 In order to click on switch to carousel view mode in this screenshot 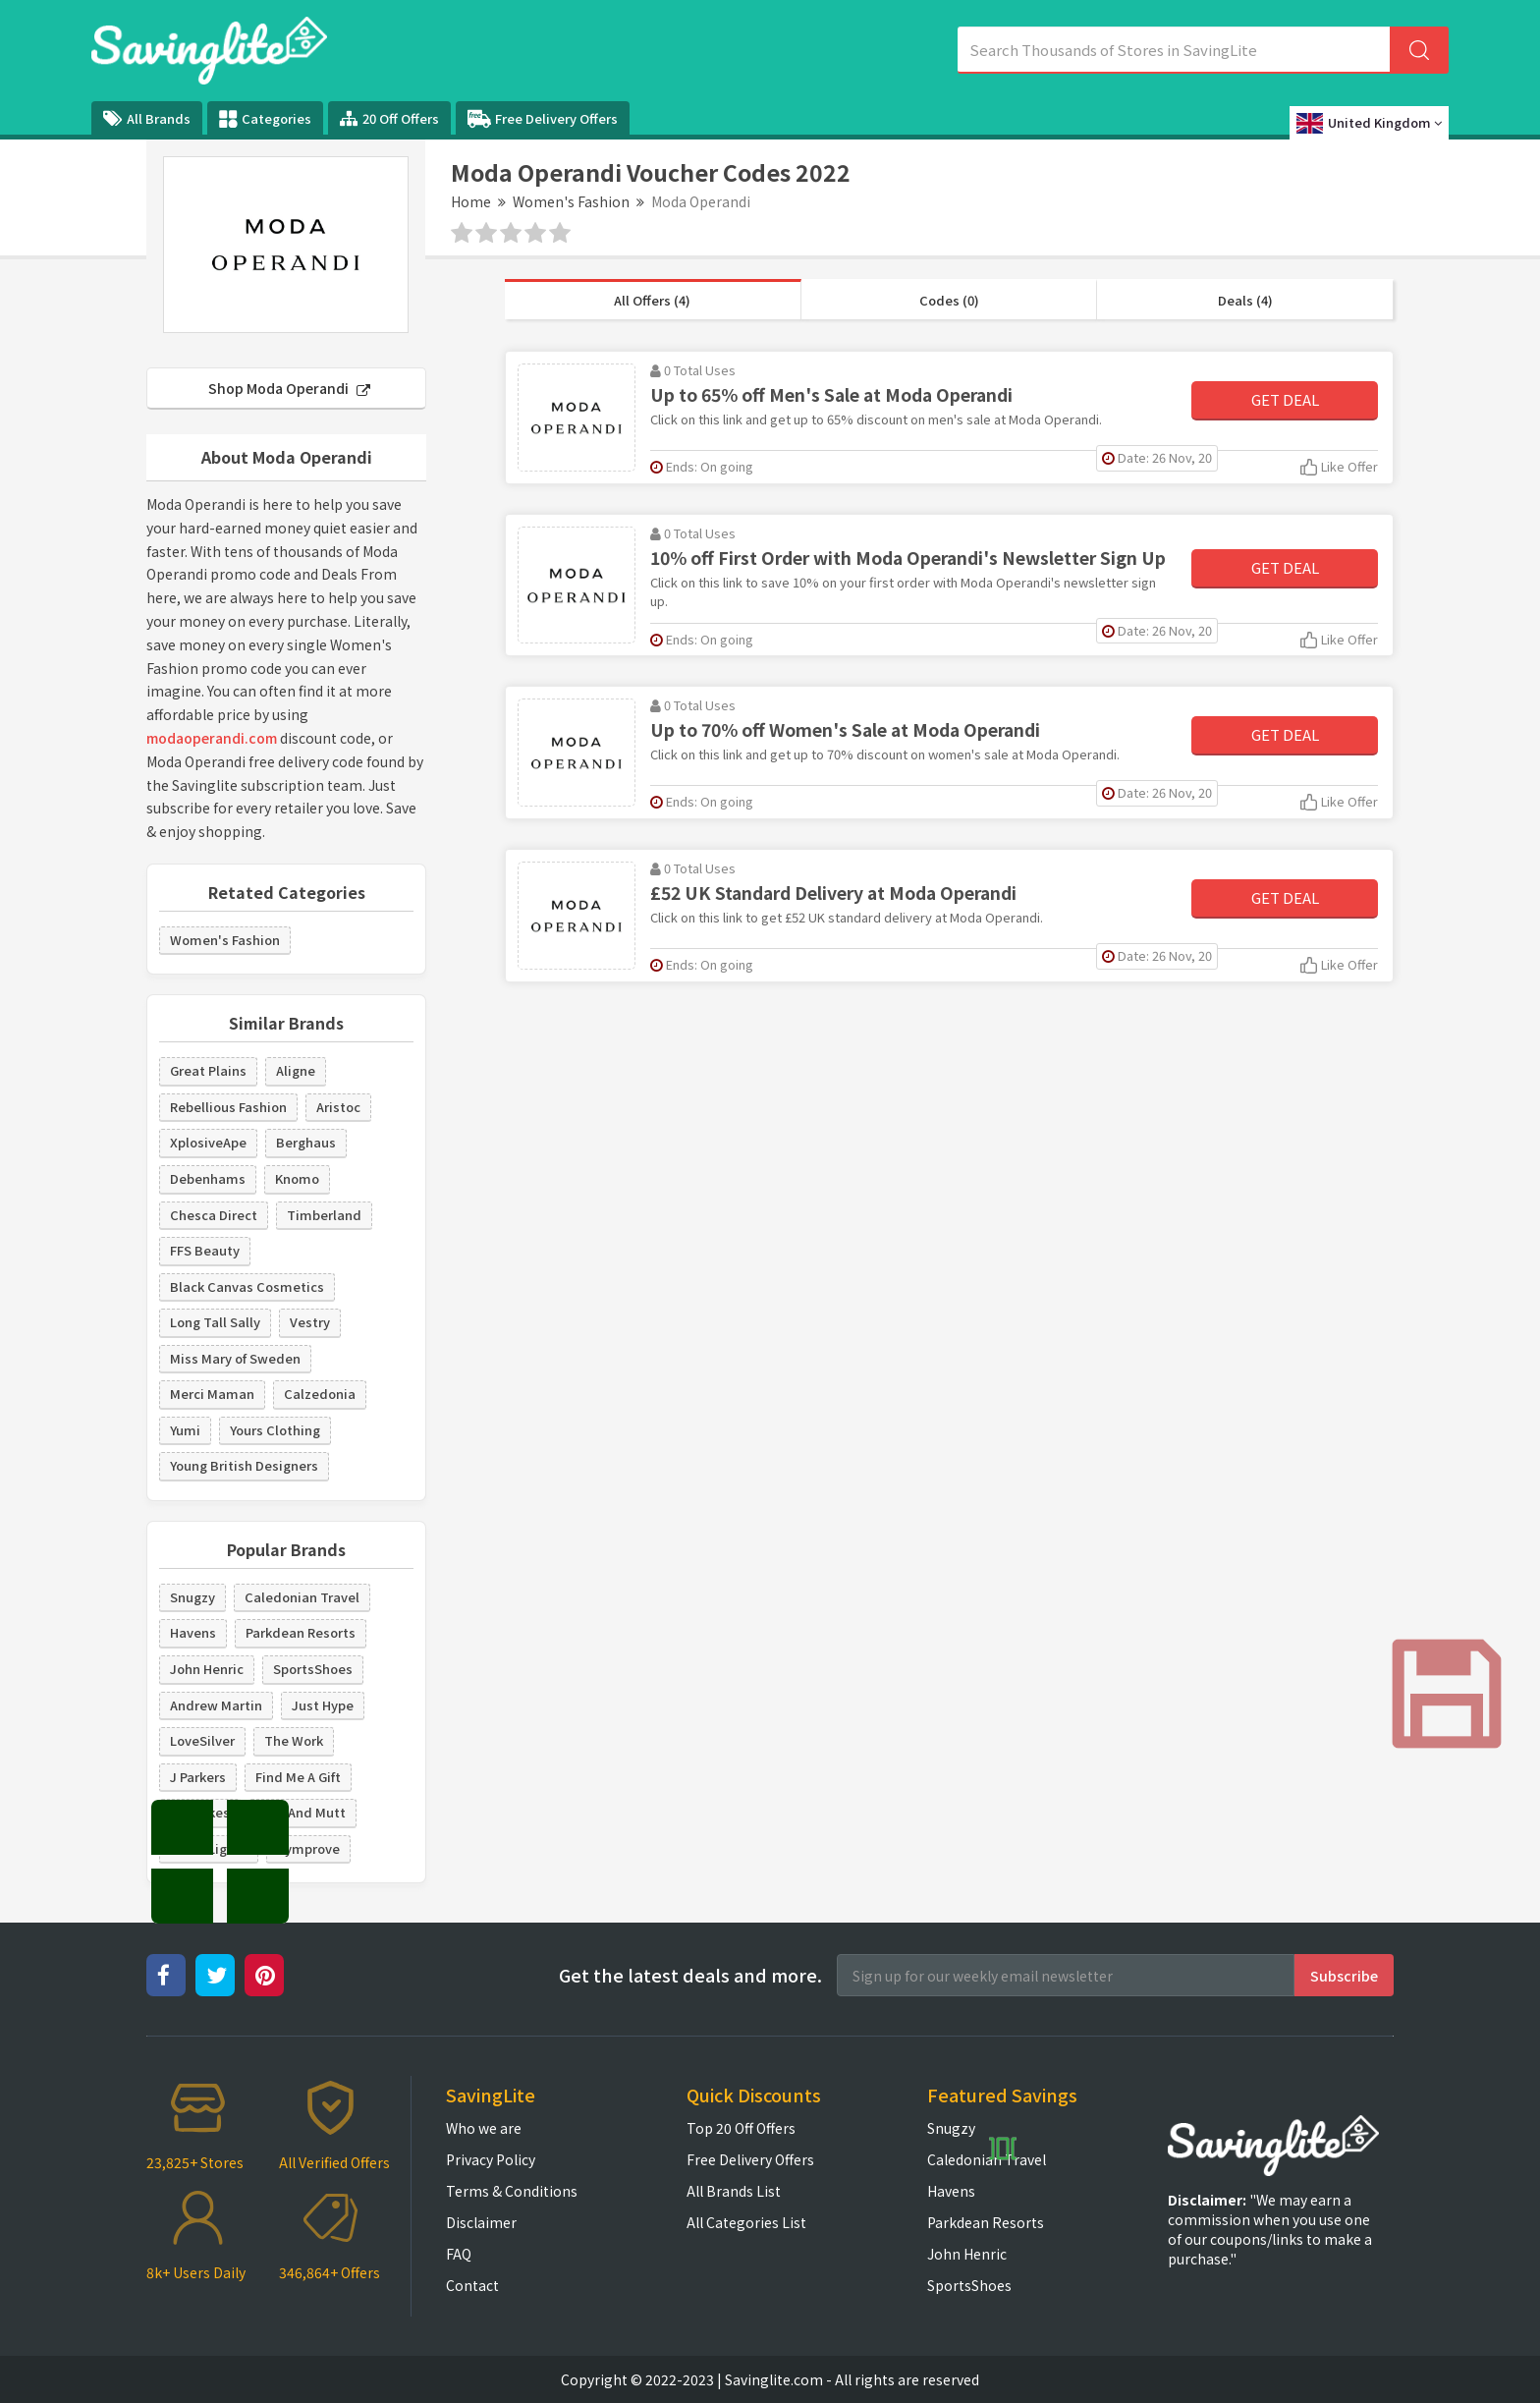, I will do `click(1003, 2149)`.